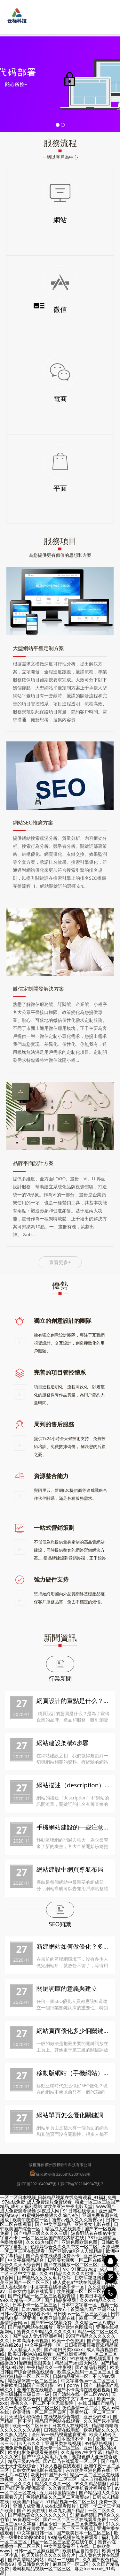 The width and height of the screenshot is (120, 2576). Describe the element at coordinates (69, 79) in the screenshot. I see `lock or secure this item` at that location.